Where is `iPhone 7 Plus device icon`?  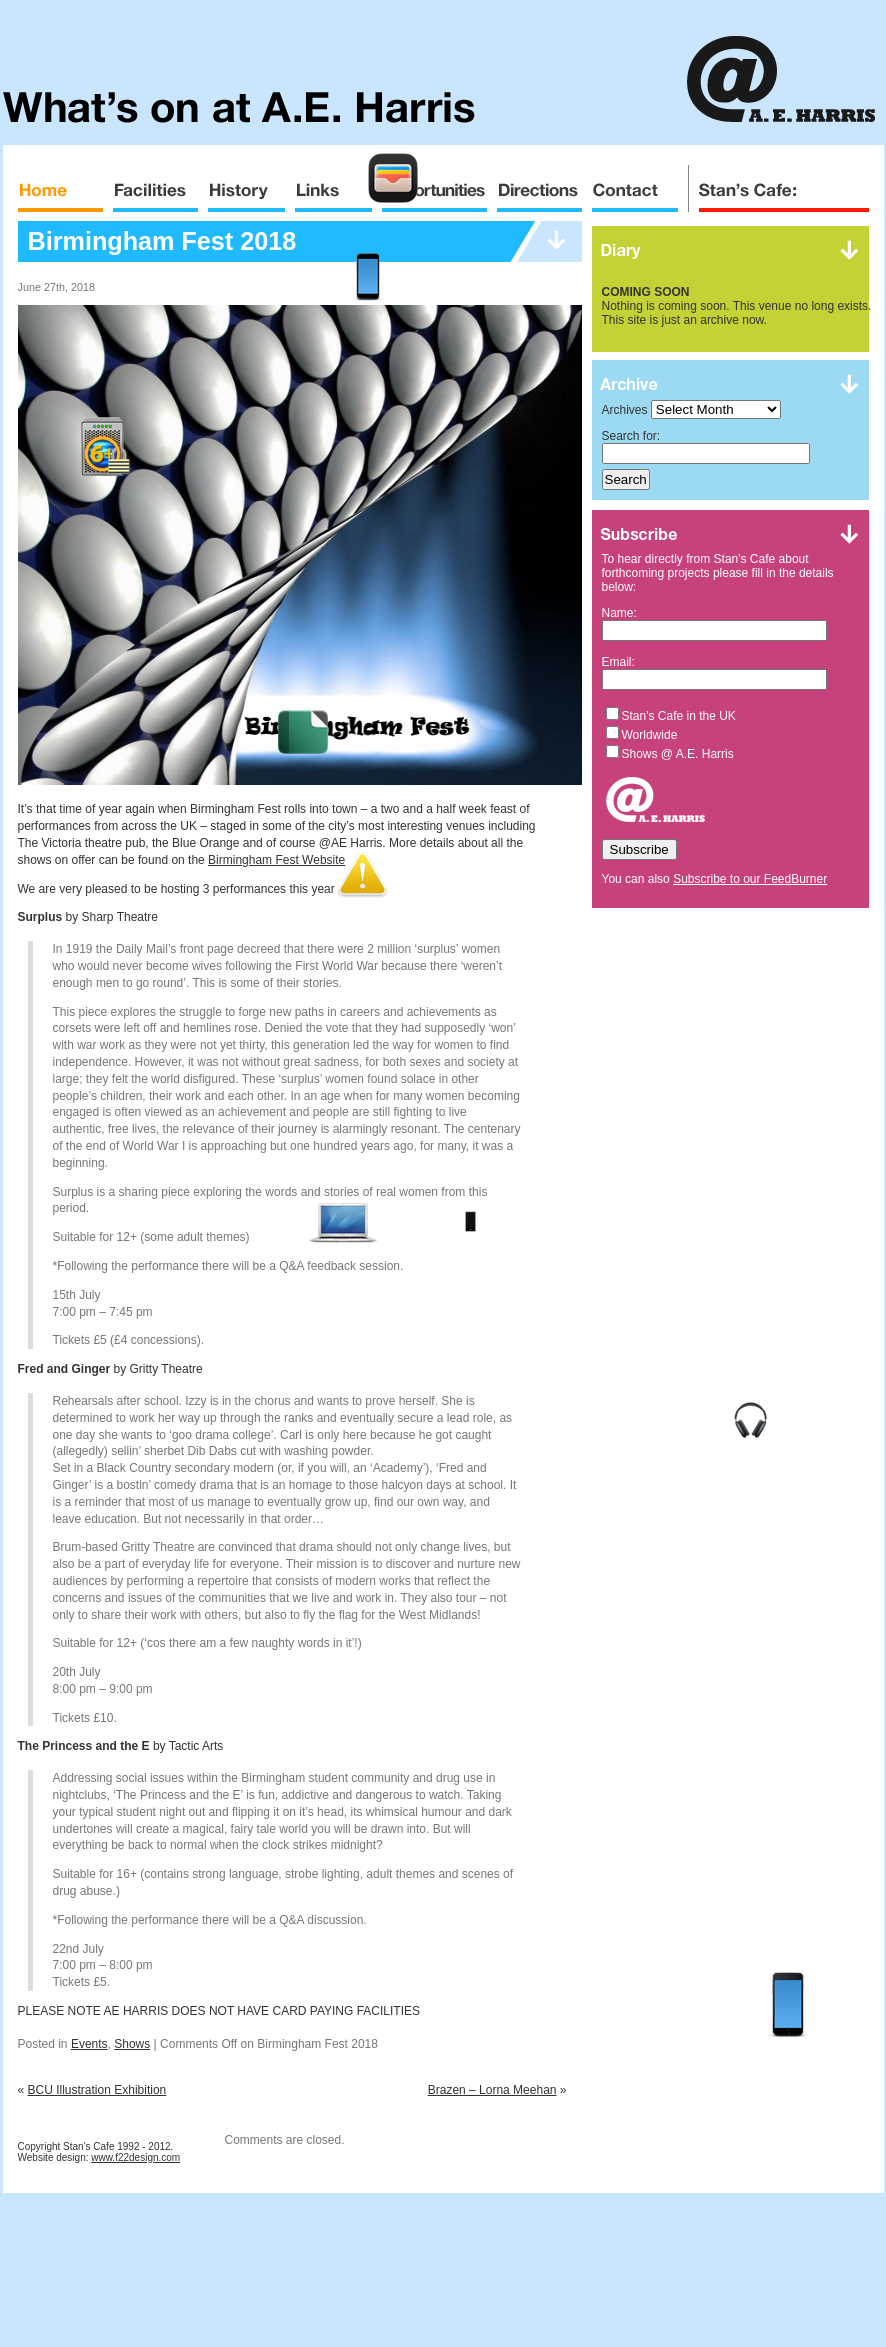 iPhone 7 Plus device icon is located at coordinates (368, 277).